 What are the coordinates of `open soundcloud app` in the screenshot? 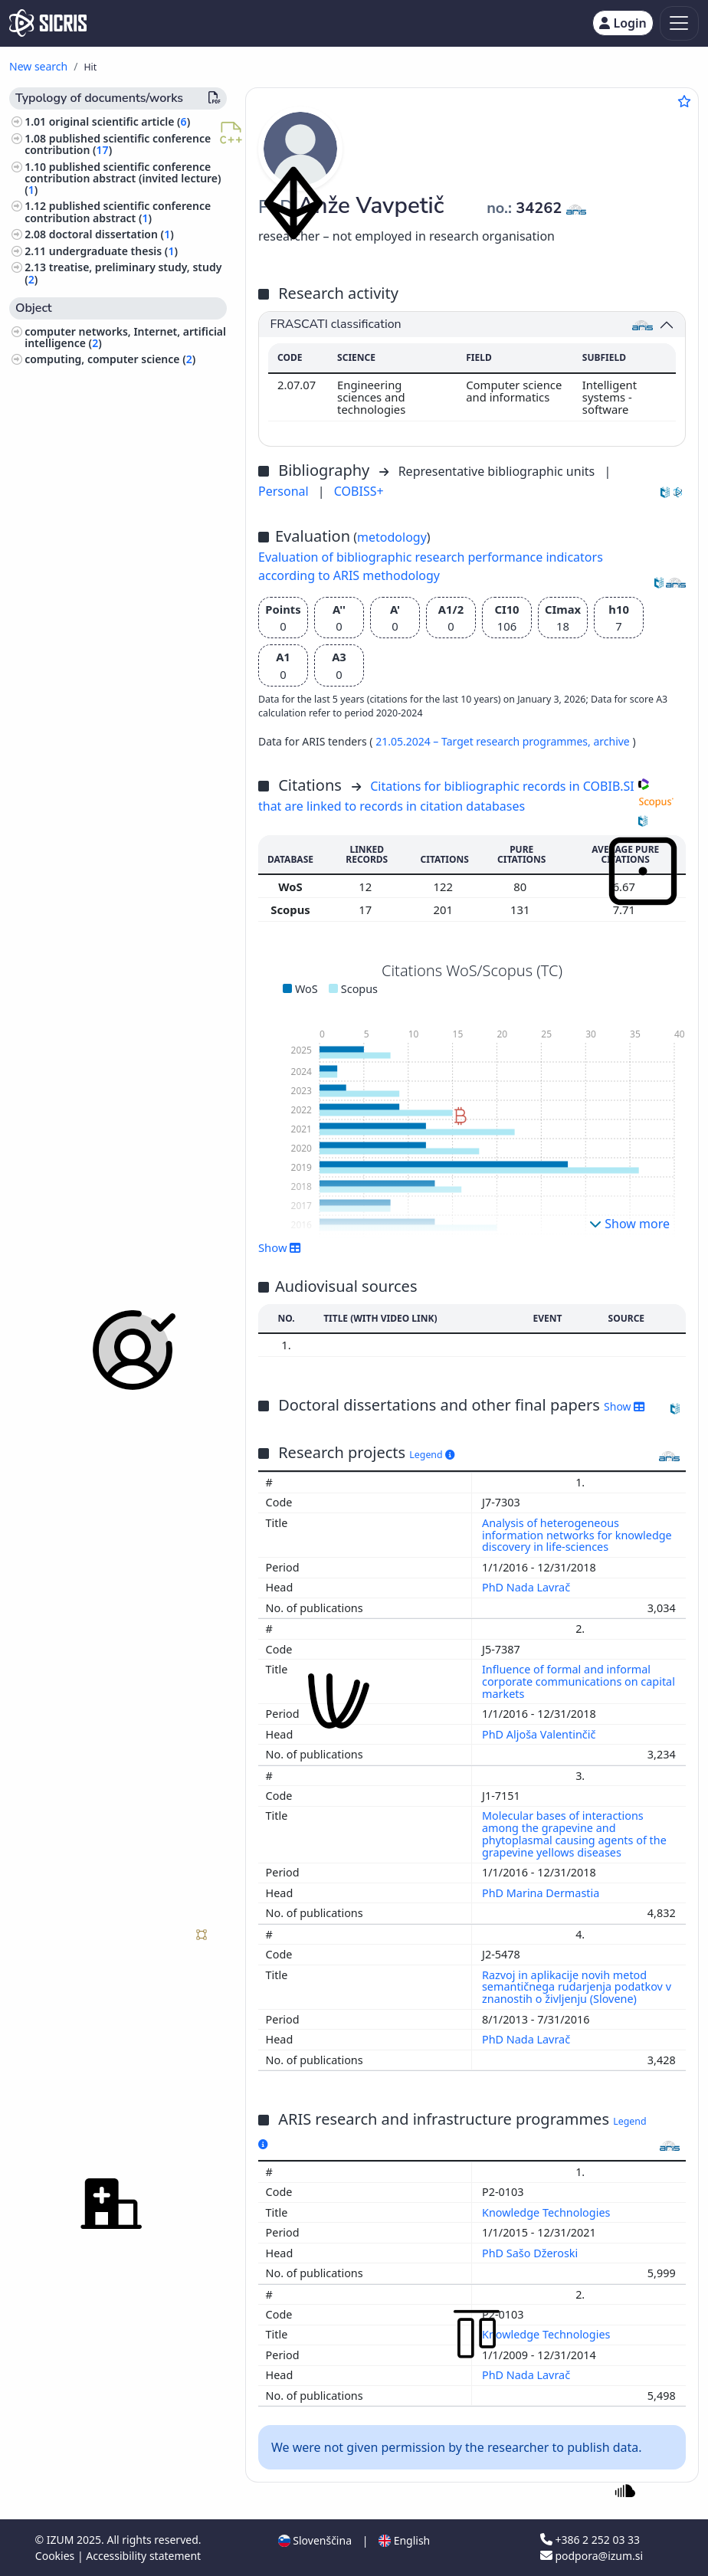 It's located at (624, 2491).